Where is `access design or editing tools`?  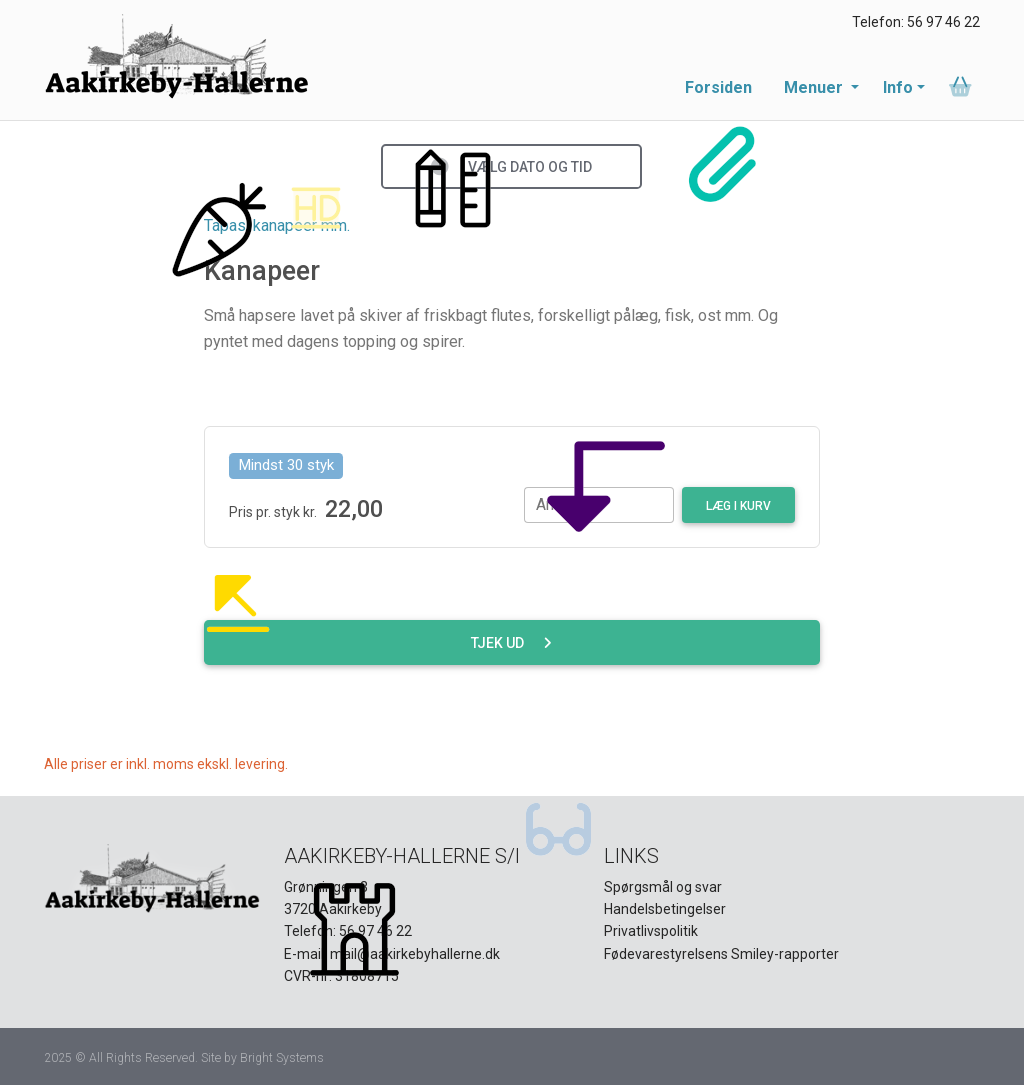 access design or editing tools is located at coordinates (453, 190).